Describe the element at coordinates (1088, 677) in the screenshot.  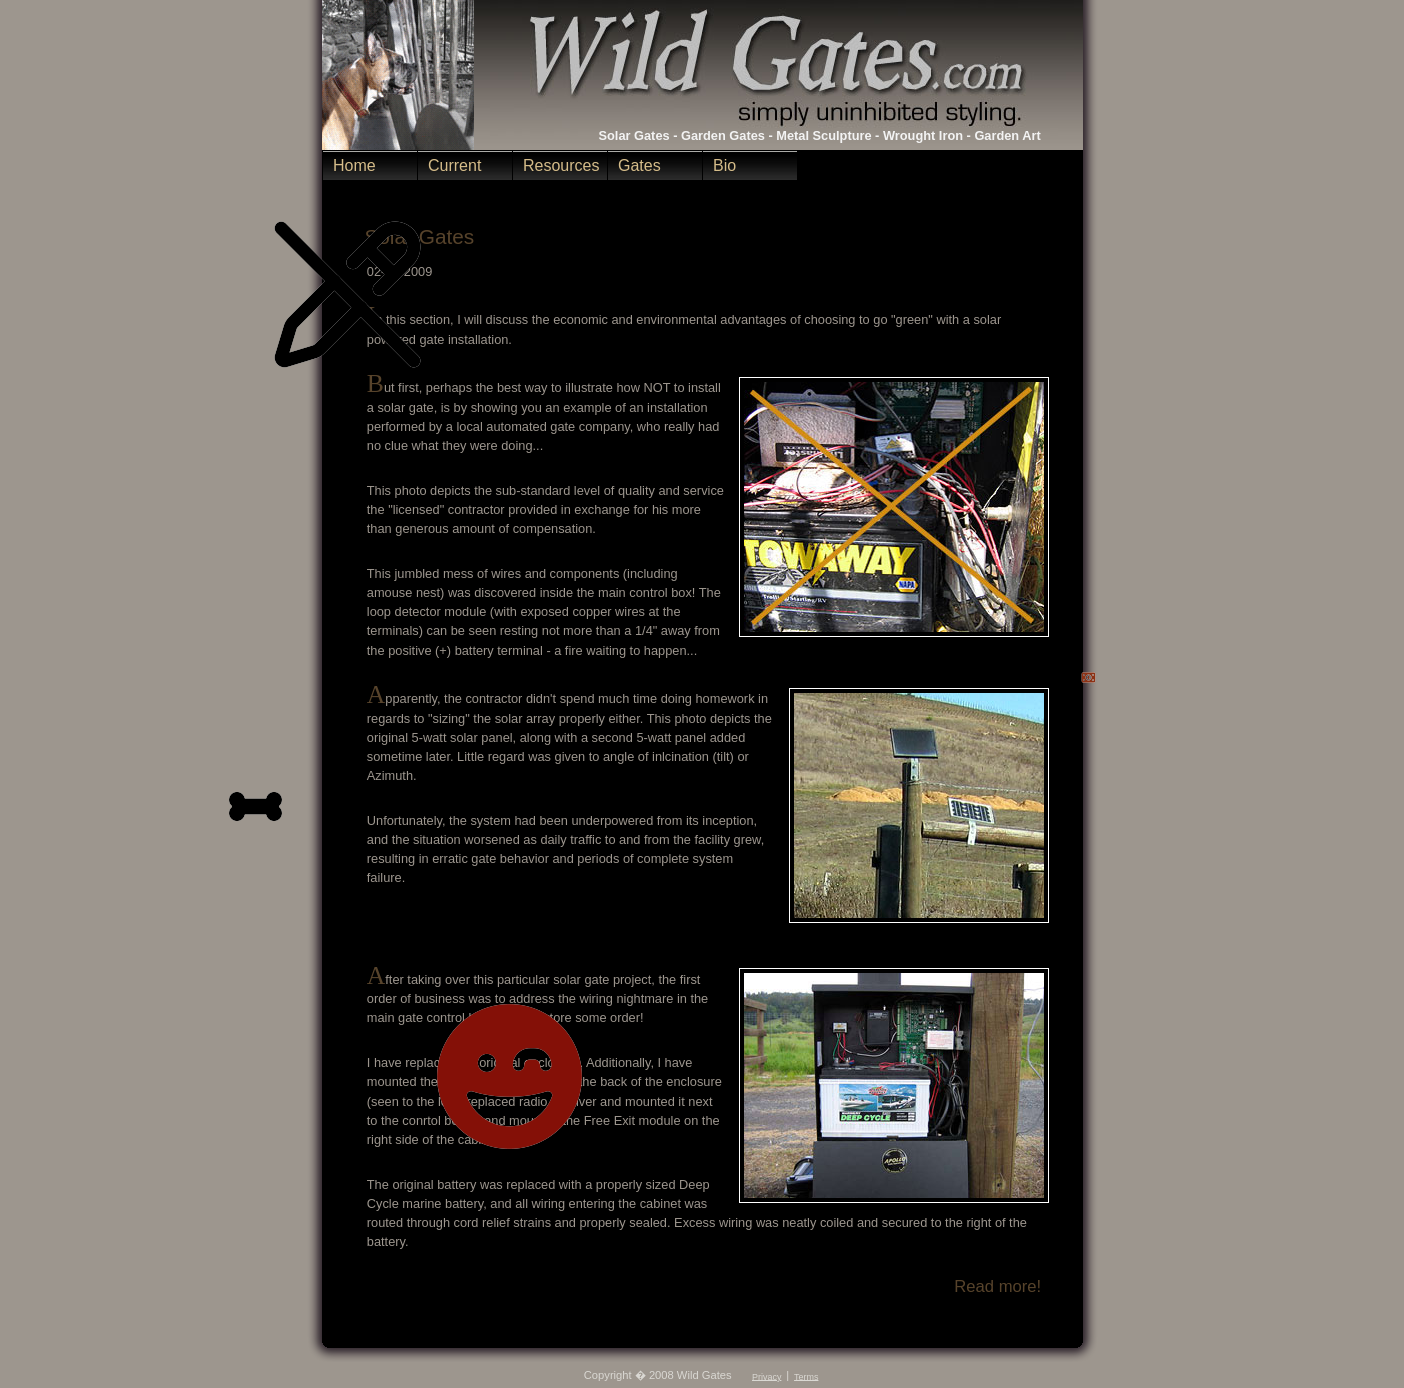
I see `view payment or billing details` at that location.